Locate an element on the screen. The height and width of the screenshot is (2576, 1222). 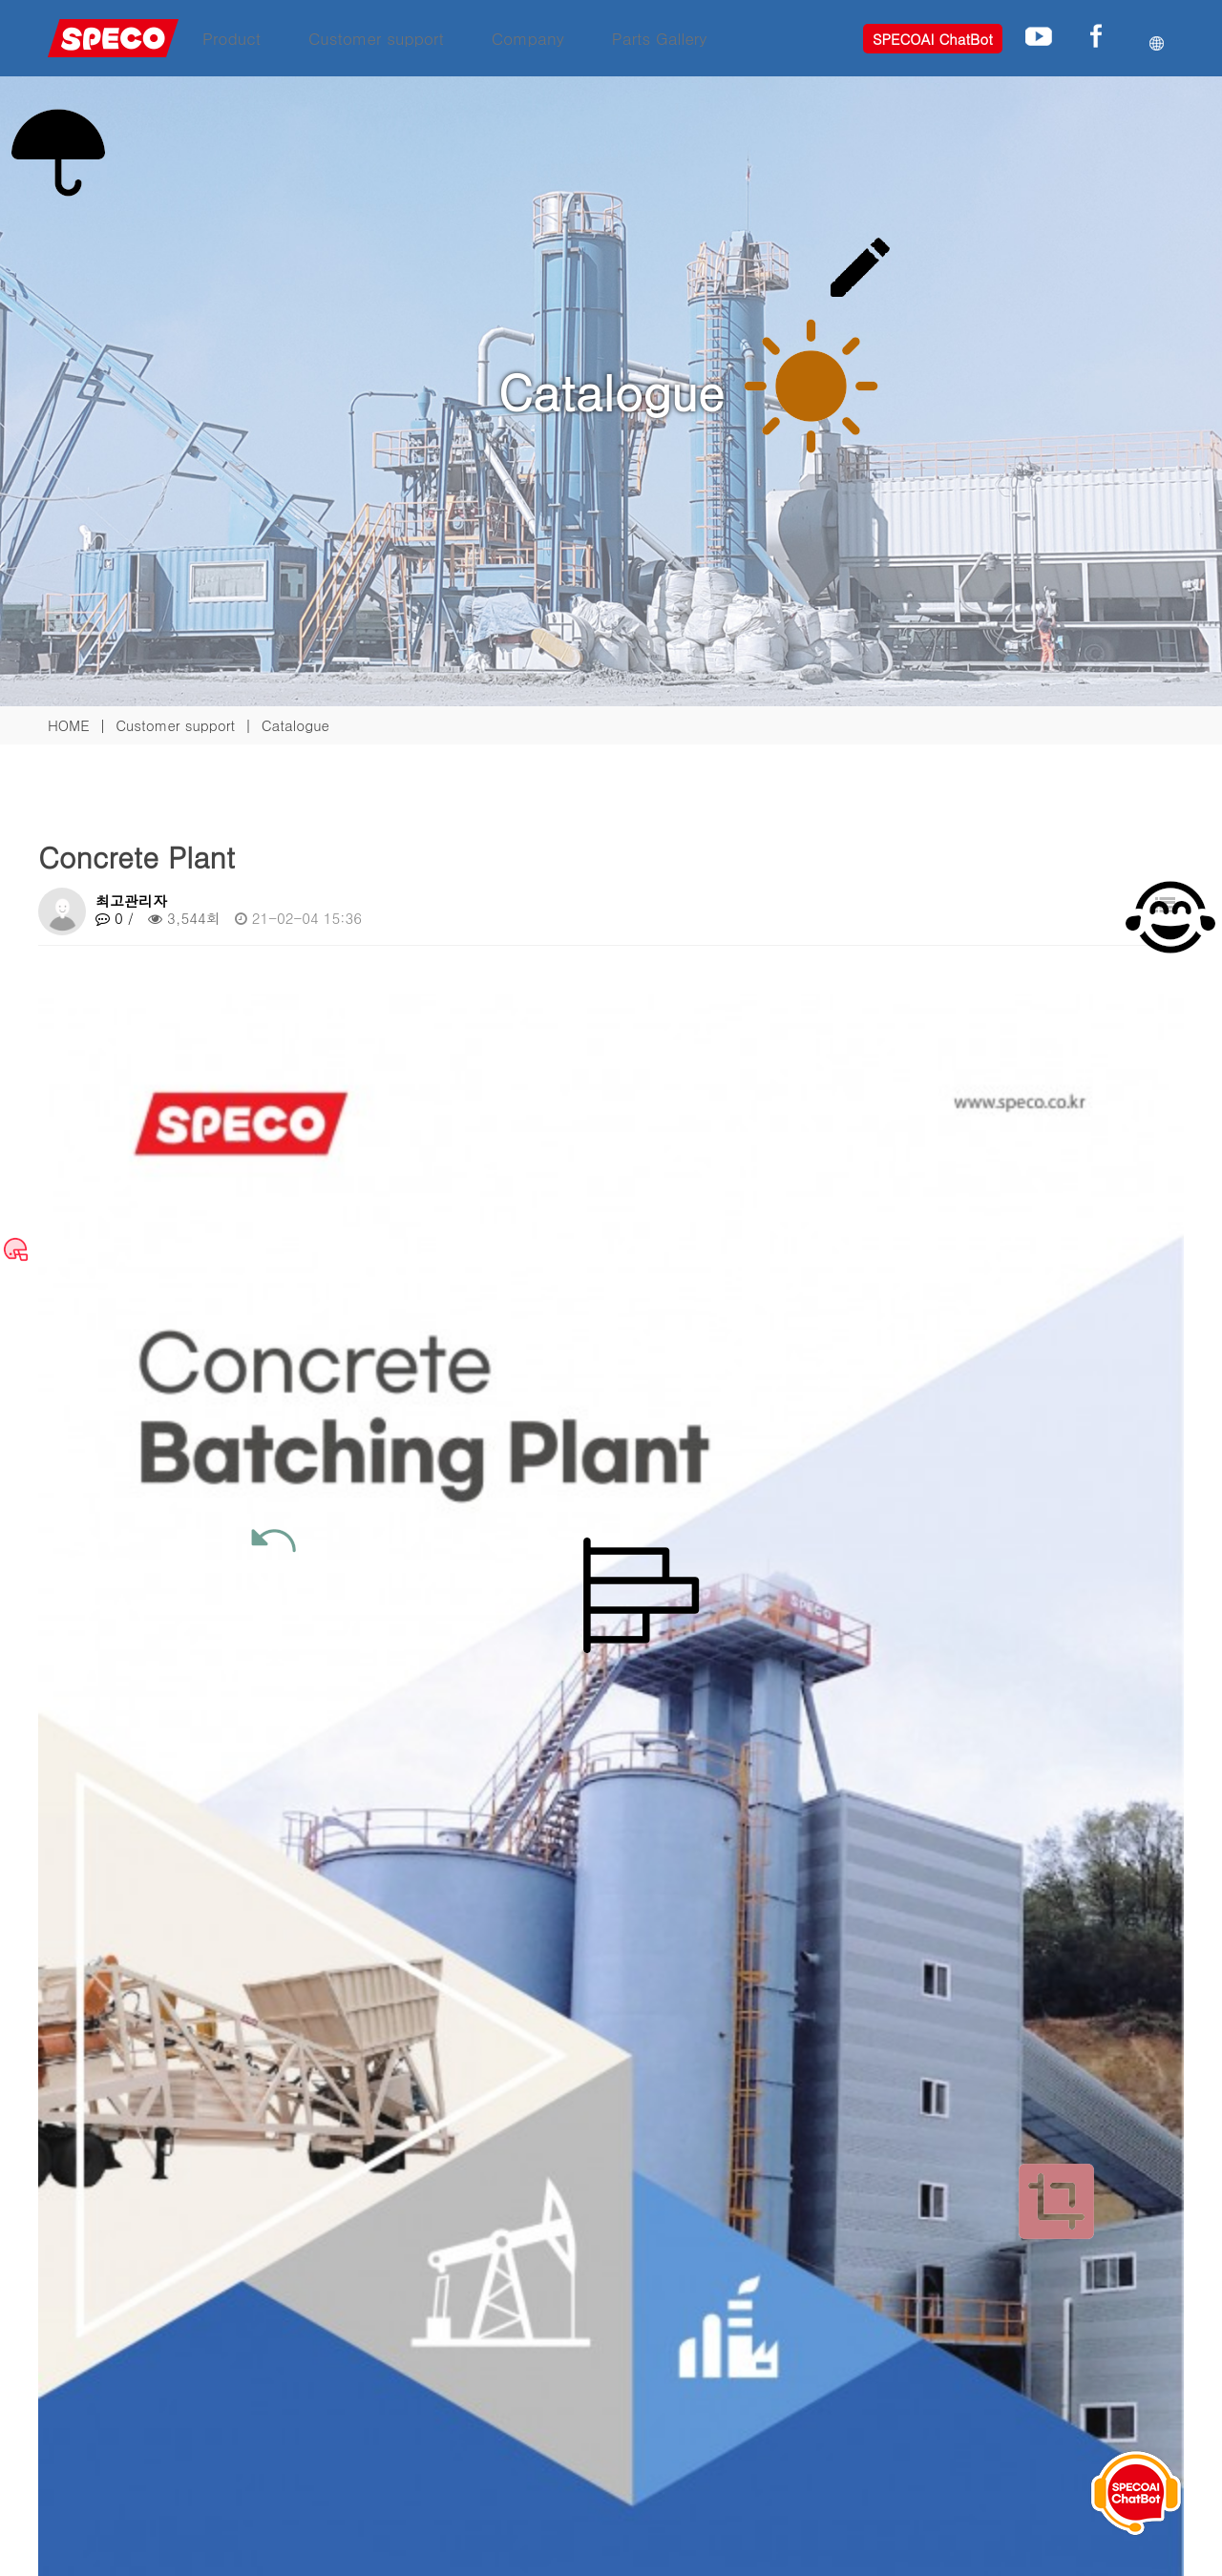
weather protection or rain forecast indicator is located at coordinates (58, 153).